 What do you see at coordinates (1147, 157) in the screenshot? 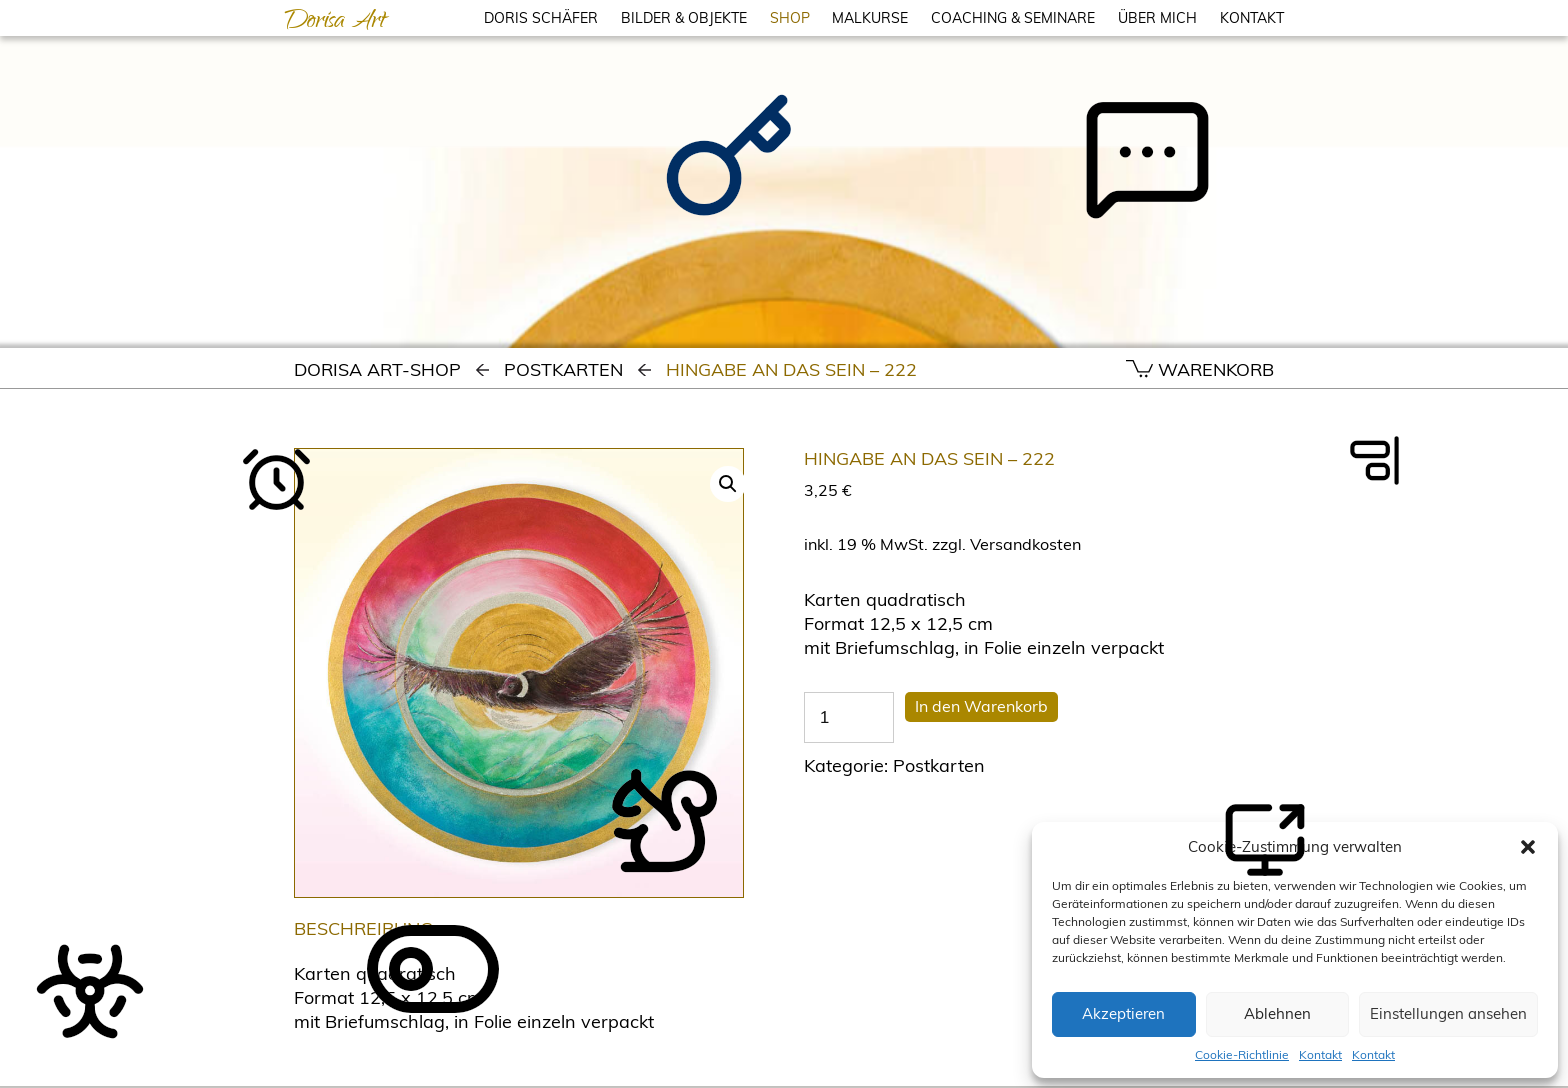
I see `view more messages or conversation options` at bounding box center [1147, 157].